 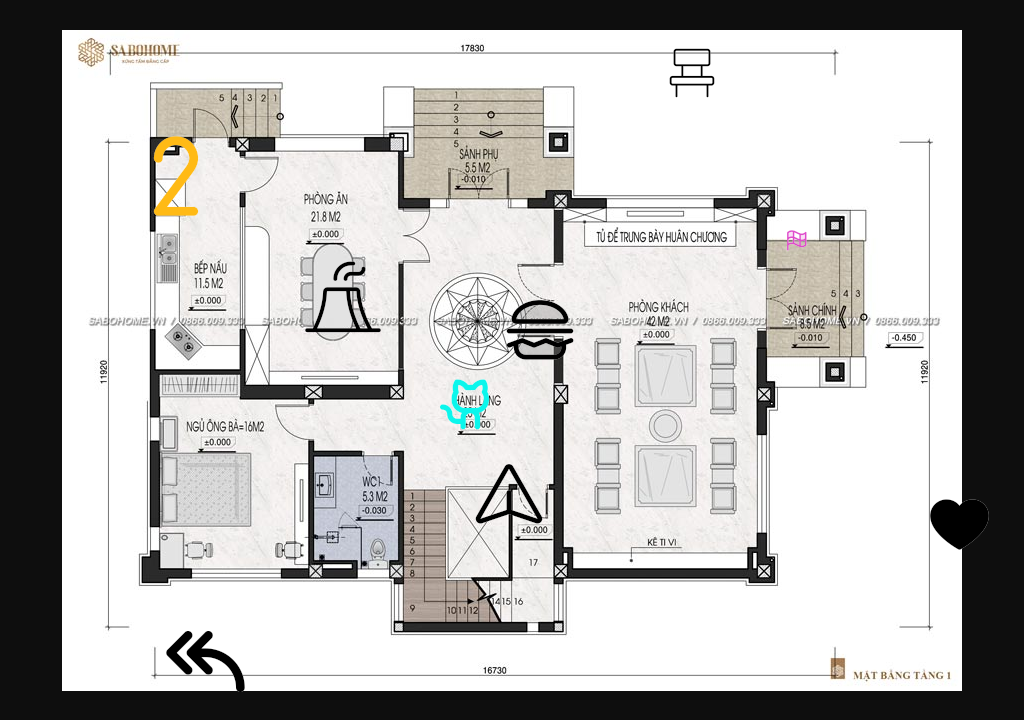 I want to click on reply all to a message or email, so click(x=205, y=661).